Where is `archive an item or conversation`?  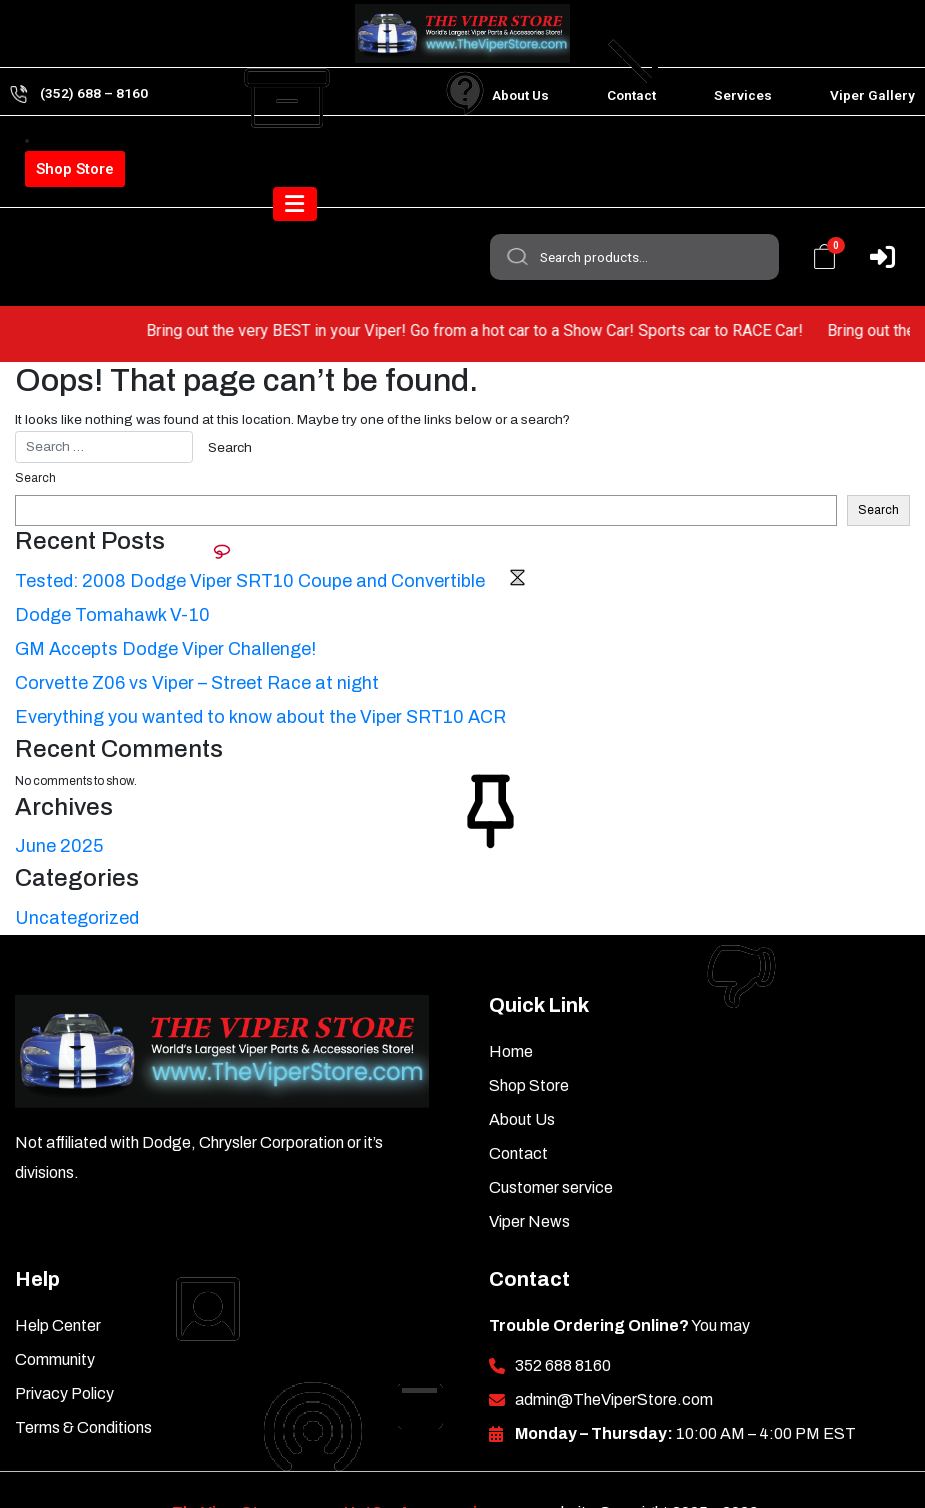 archive an item or conversation is located at coordinates (287, 98).